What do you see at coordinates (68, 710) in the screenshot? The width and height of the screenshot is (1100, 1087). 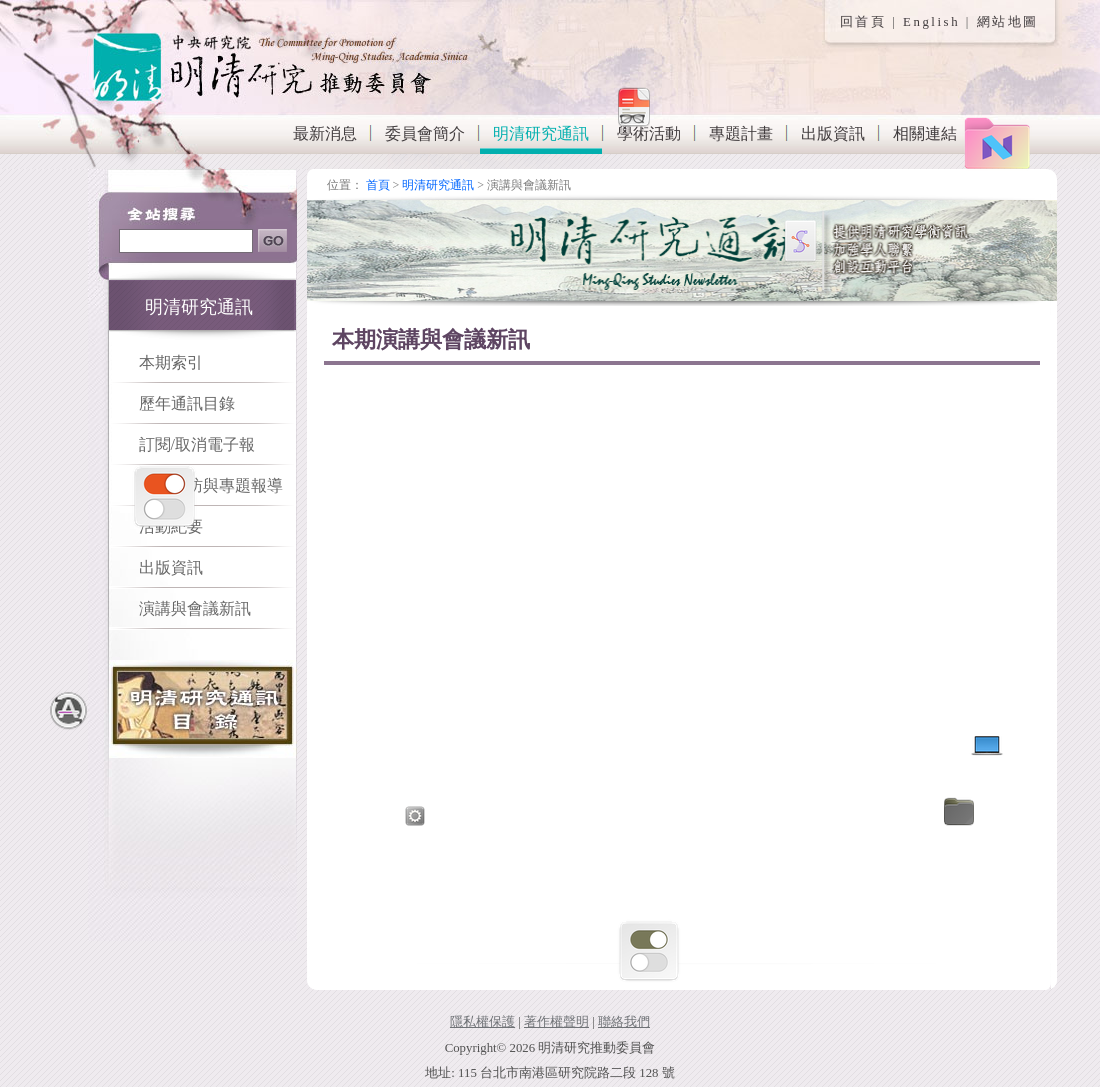 I see `check for available software updates` at bounding box center [68, 710].